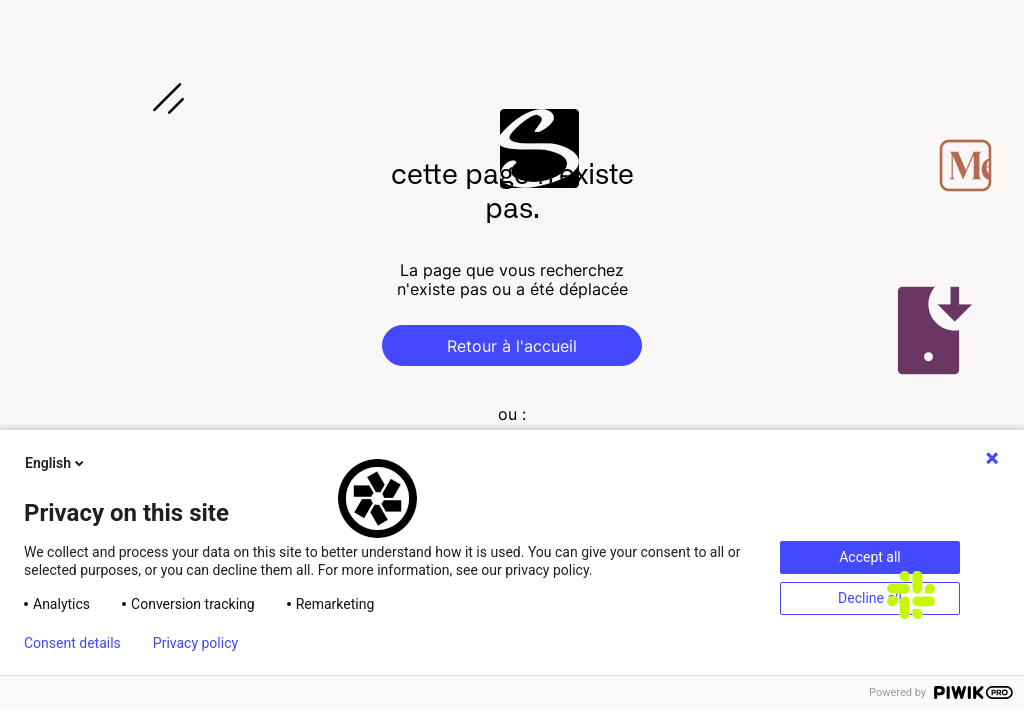 The height and width of the screenshot is (720, 1024). Describe the element at coordinates (377, 498) in the screenshot. I see `open Pivotal Tracker app` at that location.